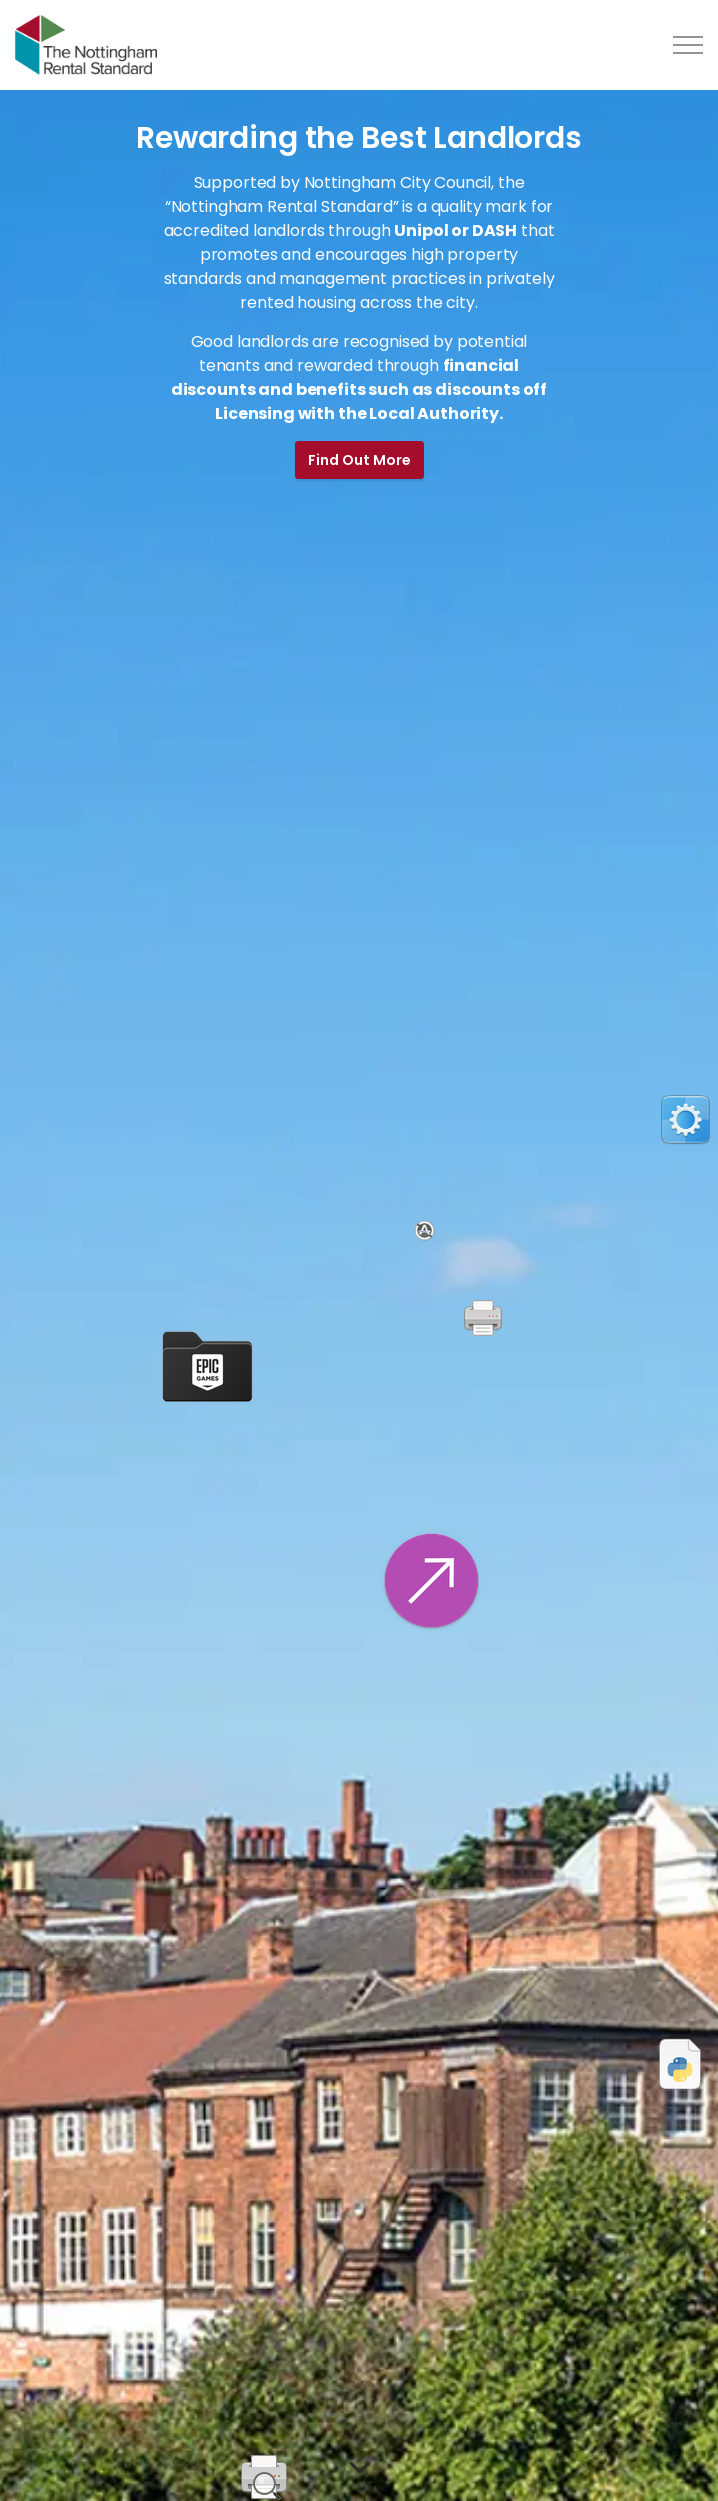  What do you see at coordinates (264, 2477) in the screenshot?
I see `preview document before printing` at bounding box center [264, 2477].